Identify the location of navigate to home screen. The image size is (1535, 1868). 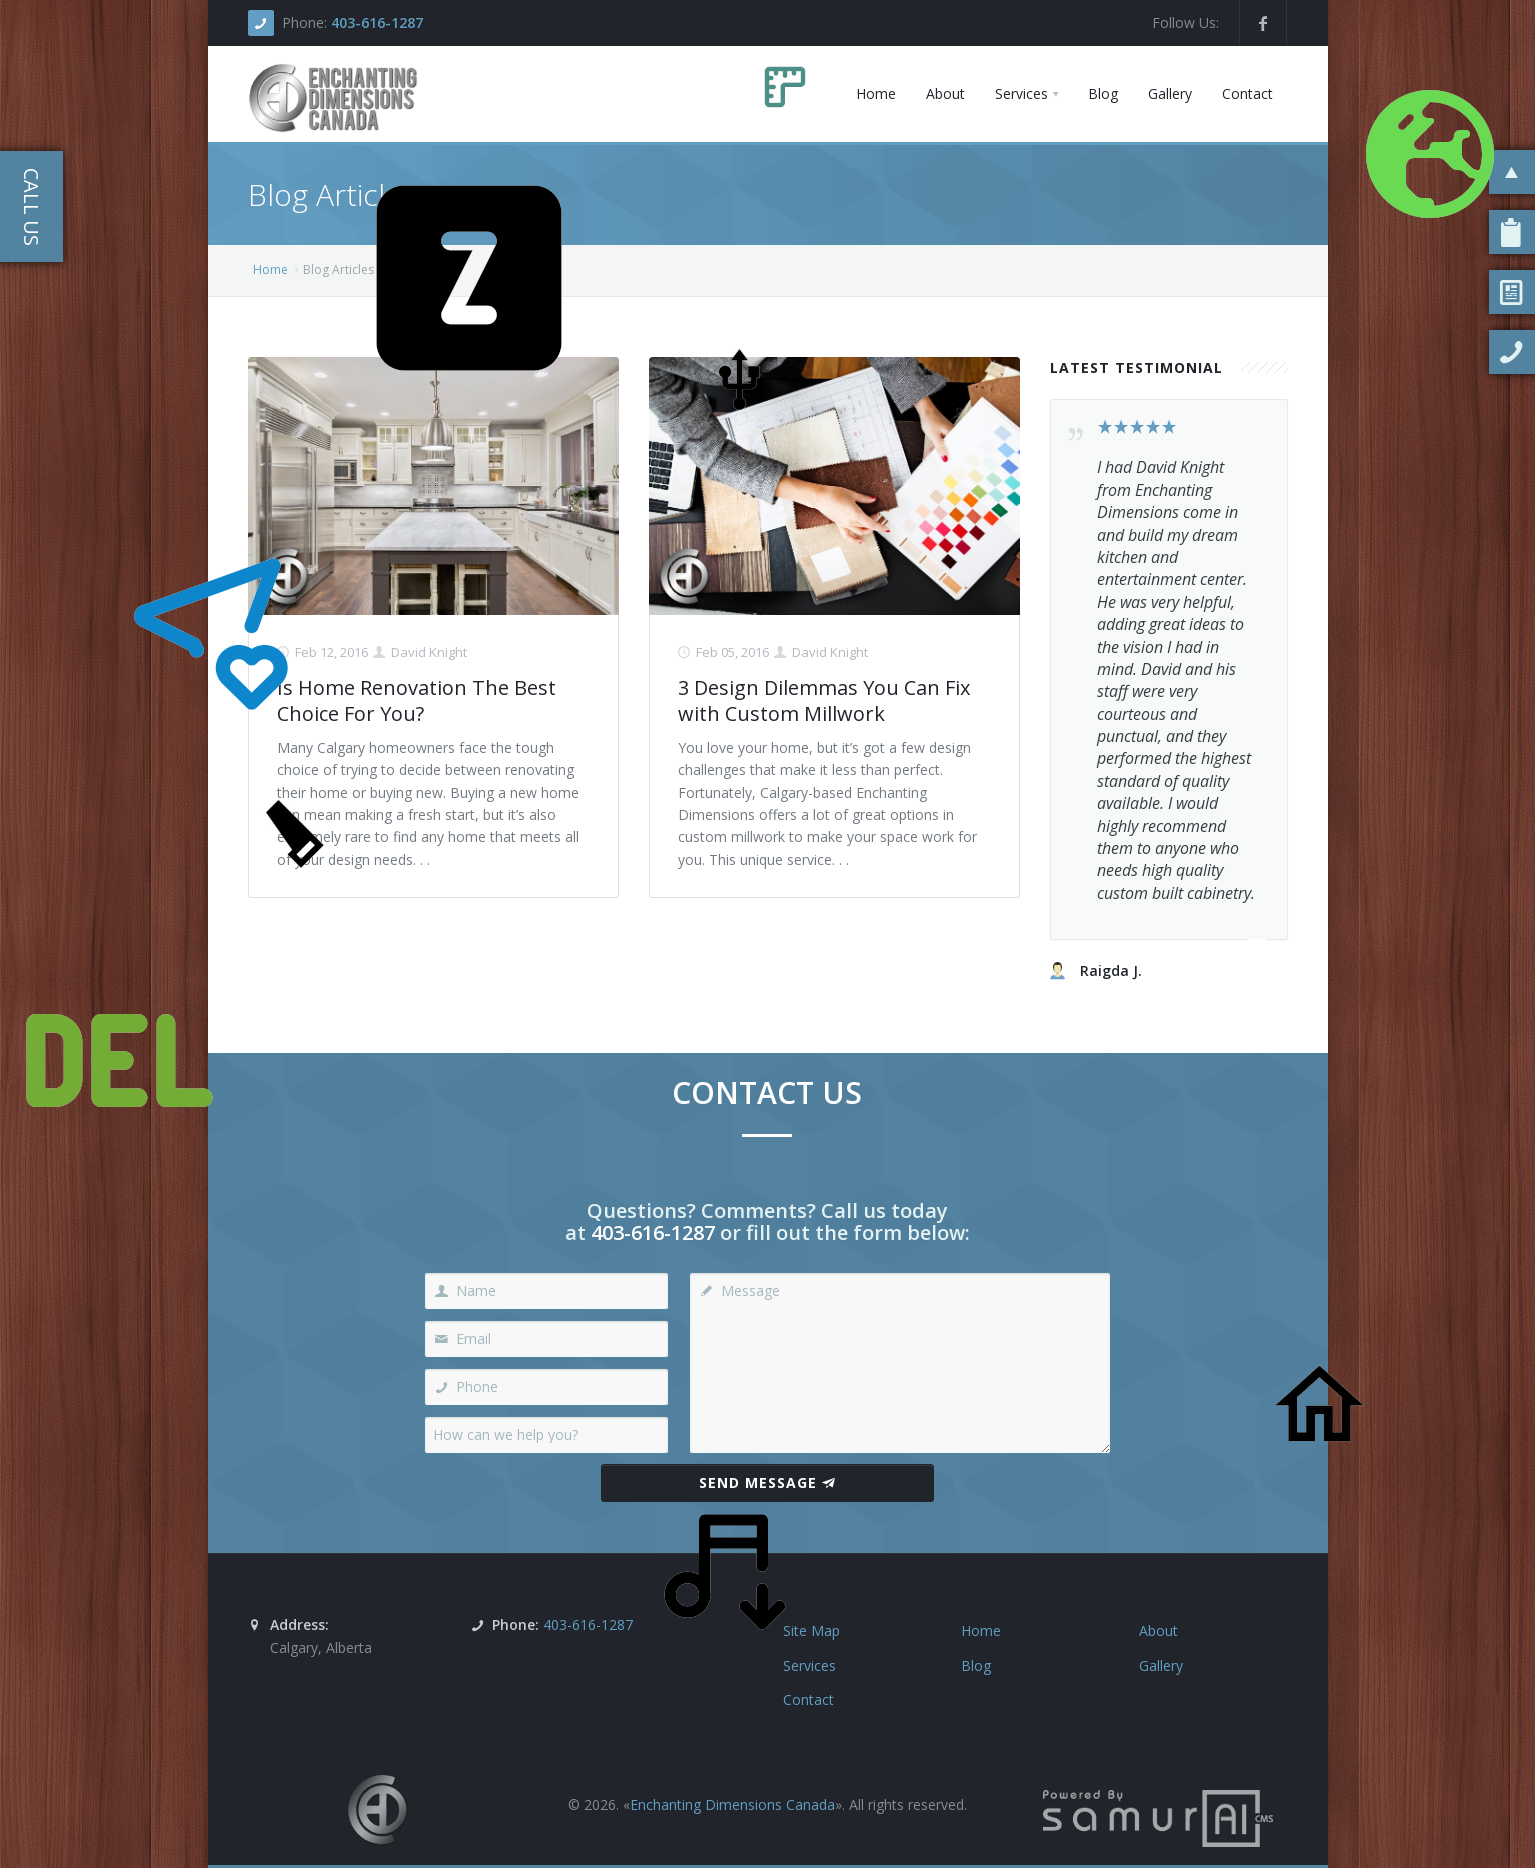
(1319, 1405).